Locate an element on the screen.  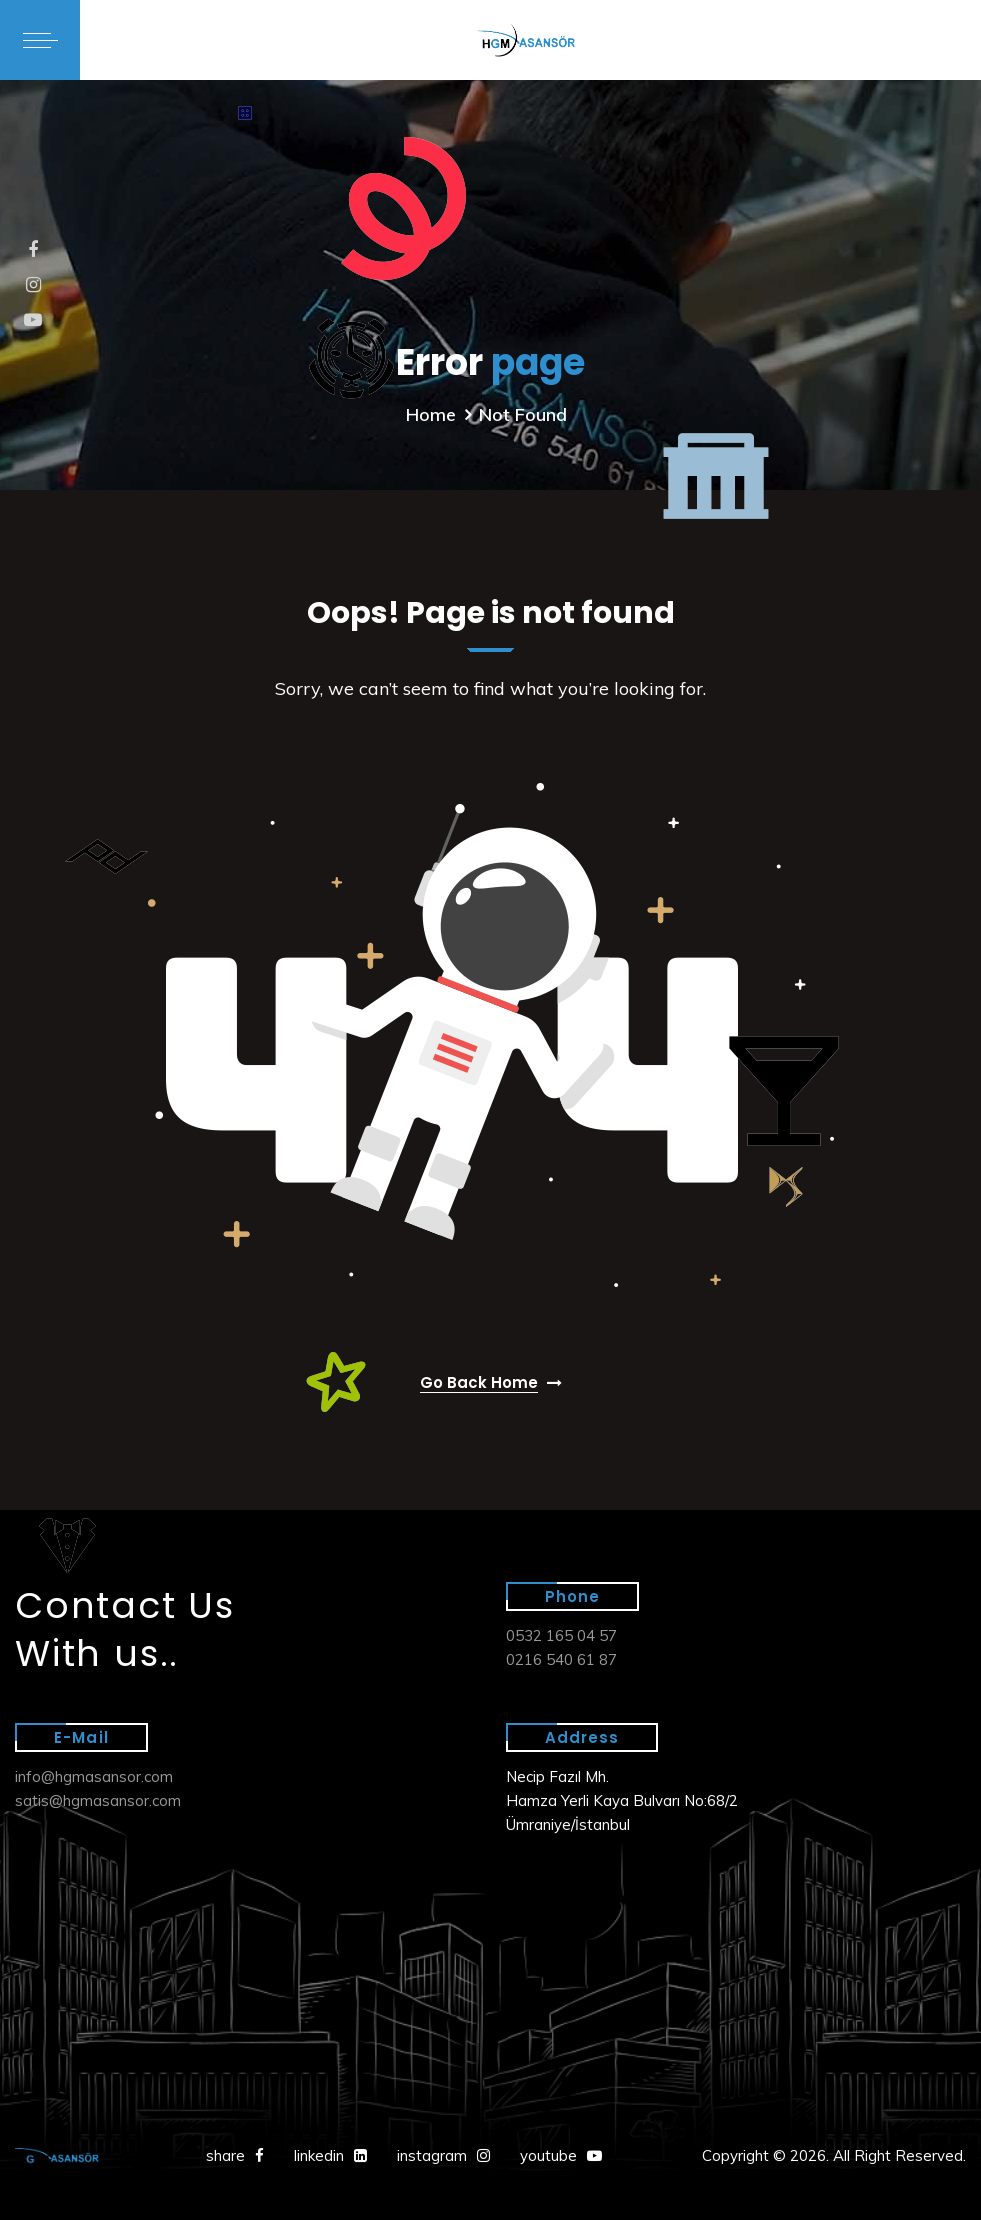
stylelint CSS linting tool logo is located at coordinates (67, 1545).